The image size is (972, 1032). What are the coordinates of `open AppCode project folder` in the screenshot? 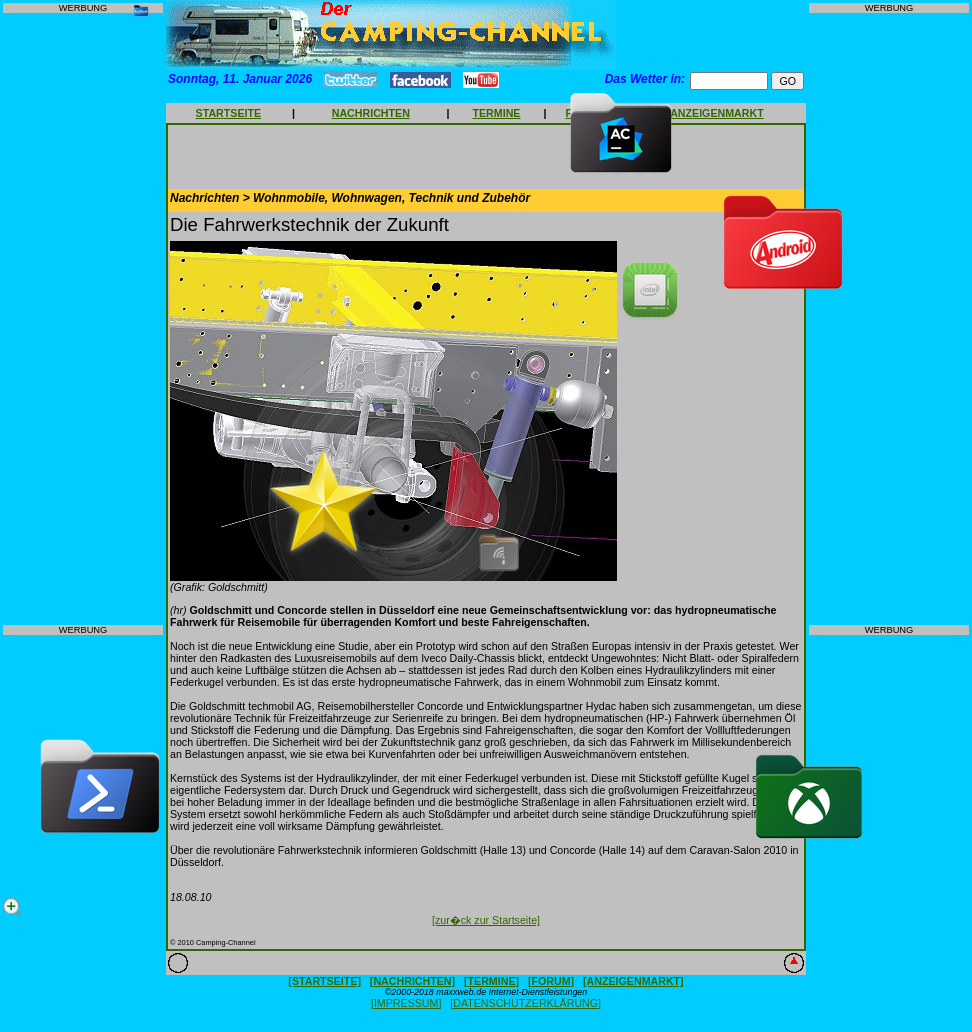 It's located at (620, 135).